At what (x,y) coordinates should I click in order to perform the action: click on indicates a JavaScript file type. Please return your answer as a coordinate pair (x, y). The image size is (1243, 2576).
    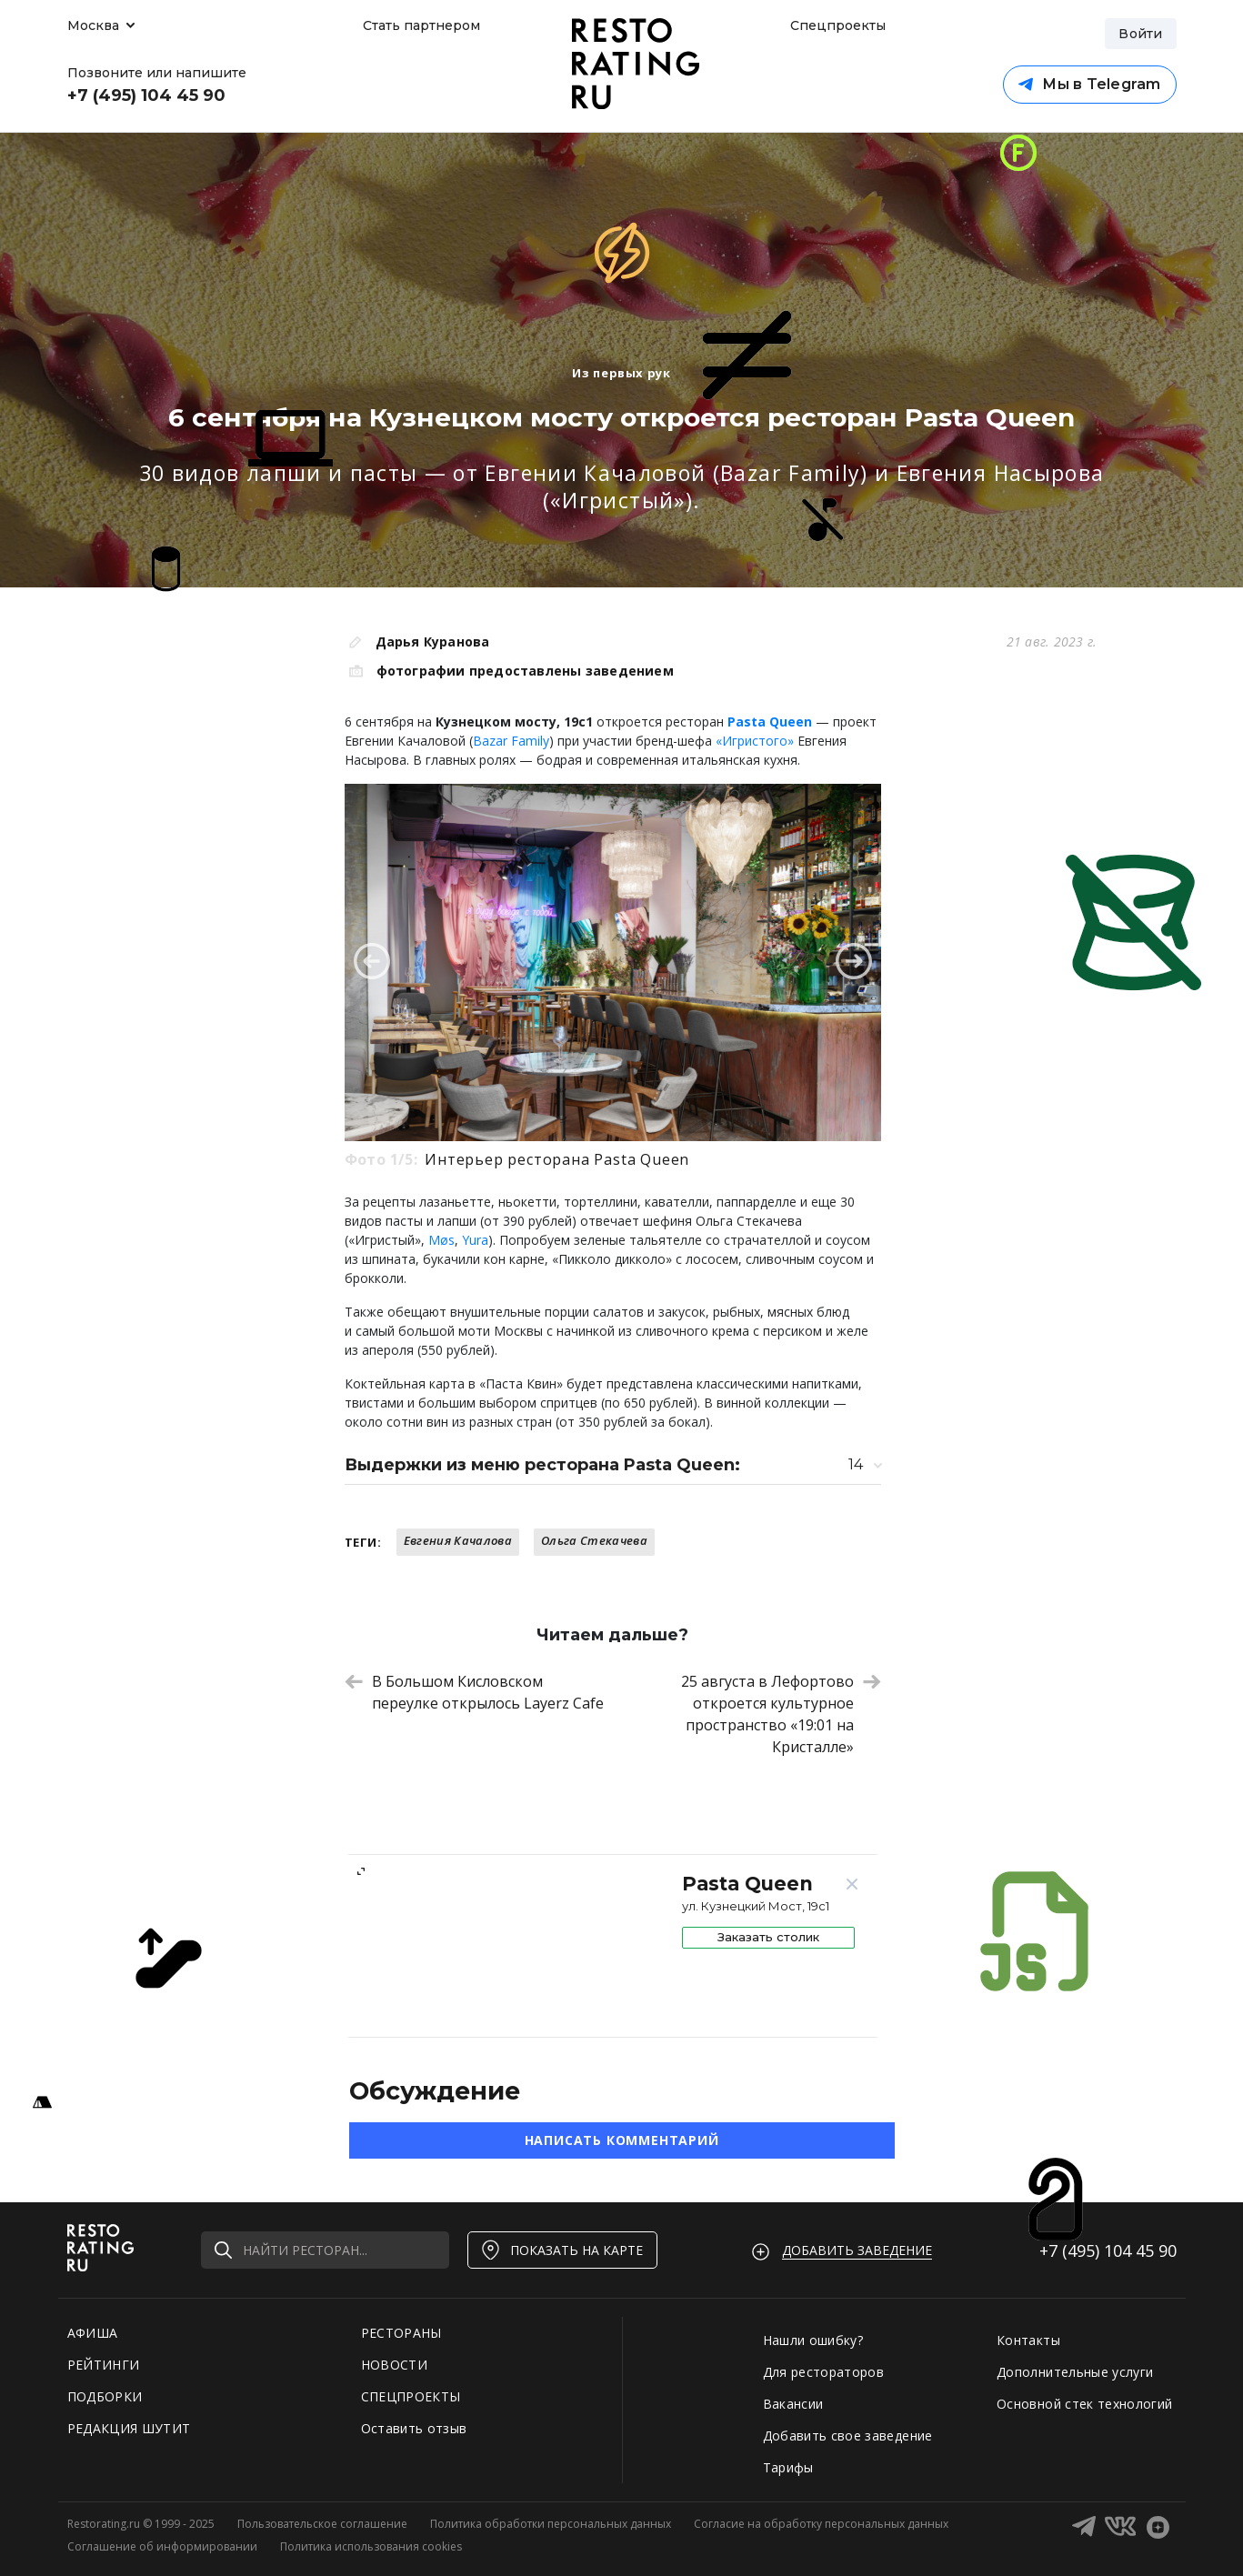
    Looking at the image, I should click on (1040, 1931).